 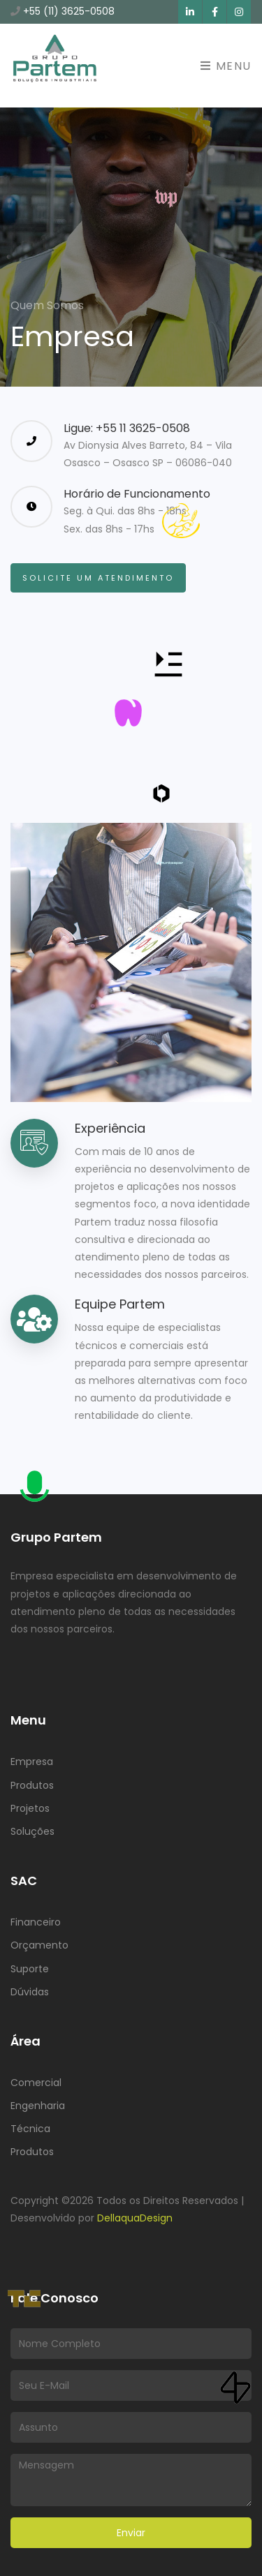 What do you see at coordinates (181, 521) in the screenshot?
I see `visit the CodeMirror website or documentation` at bounding box center [181, 521].